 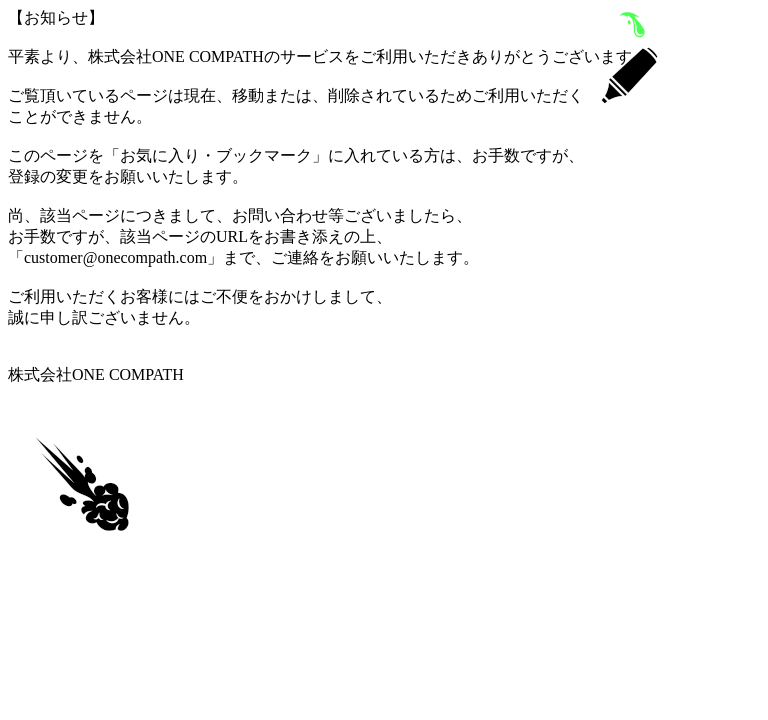 I want to click on indicates a slime or liquid-based ability in a game, so click(x=632, y=25).